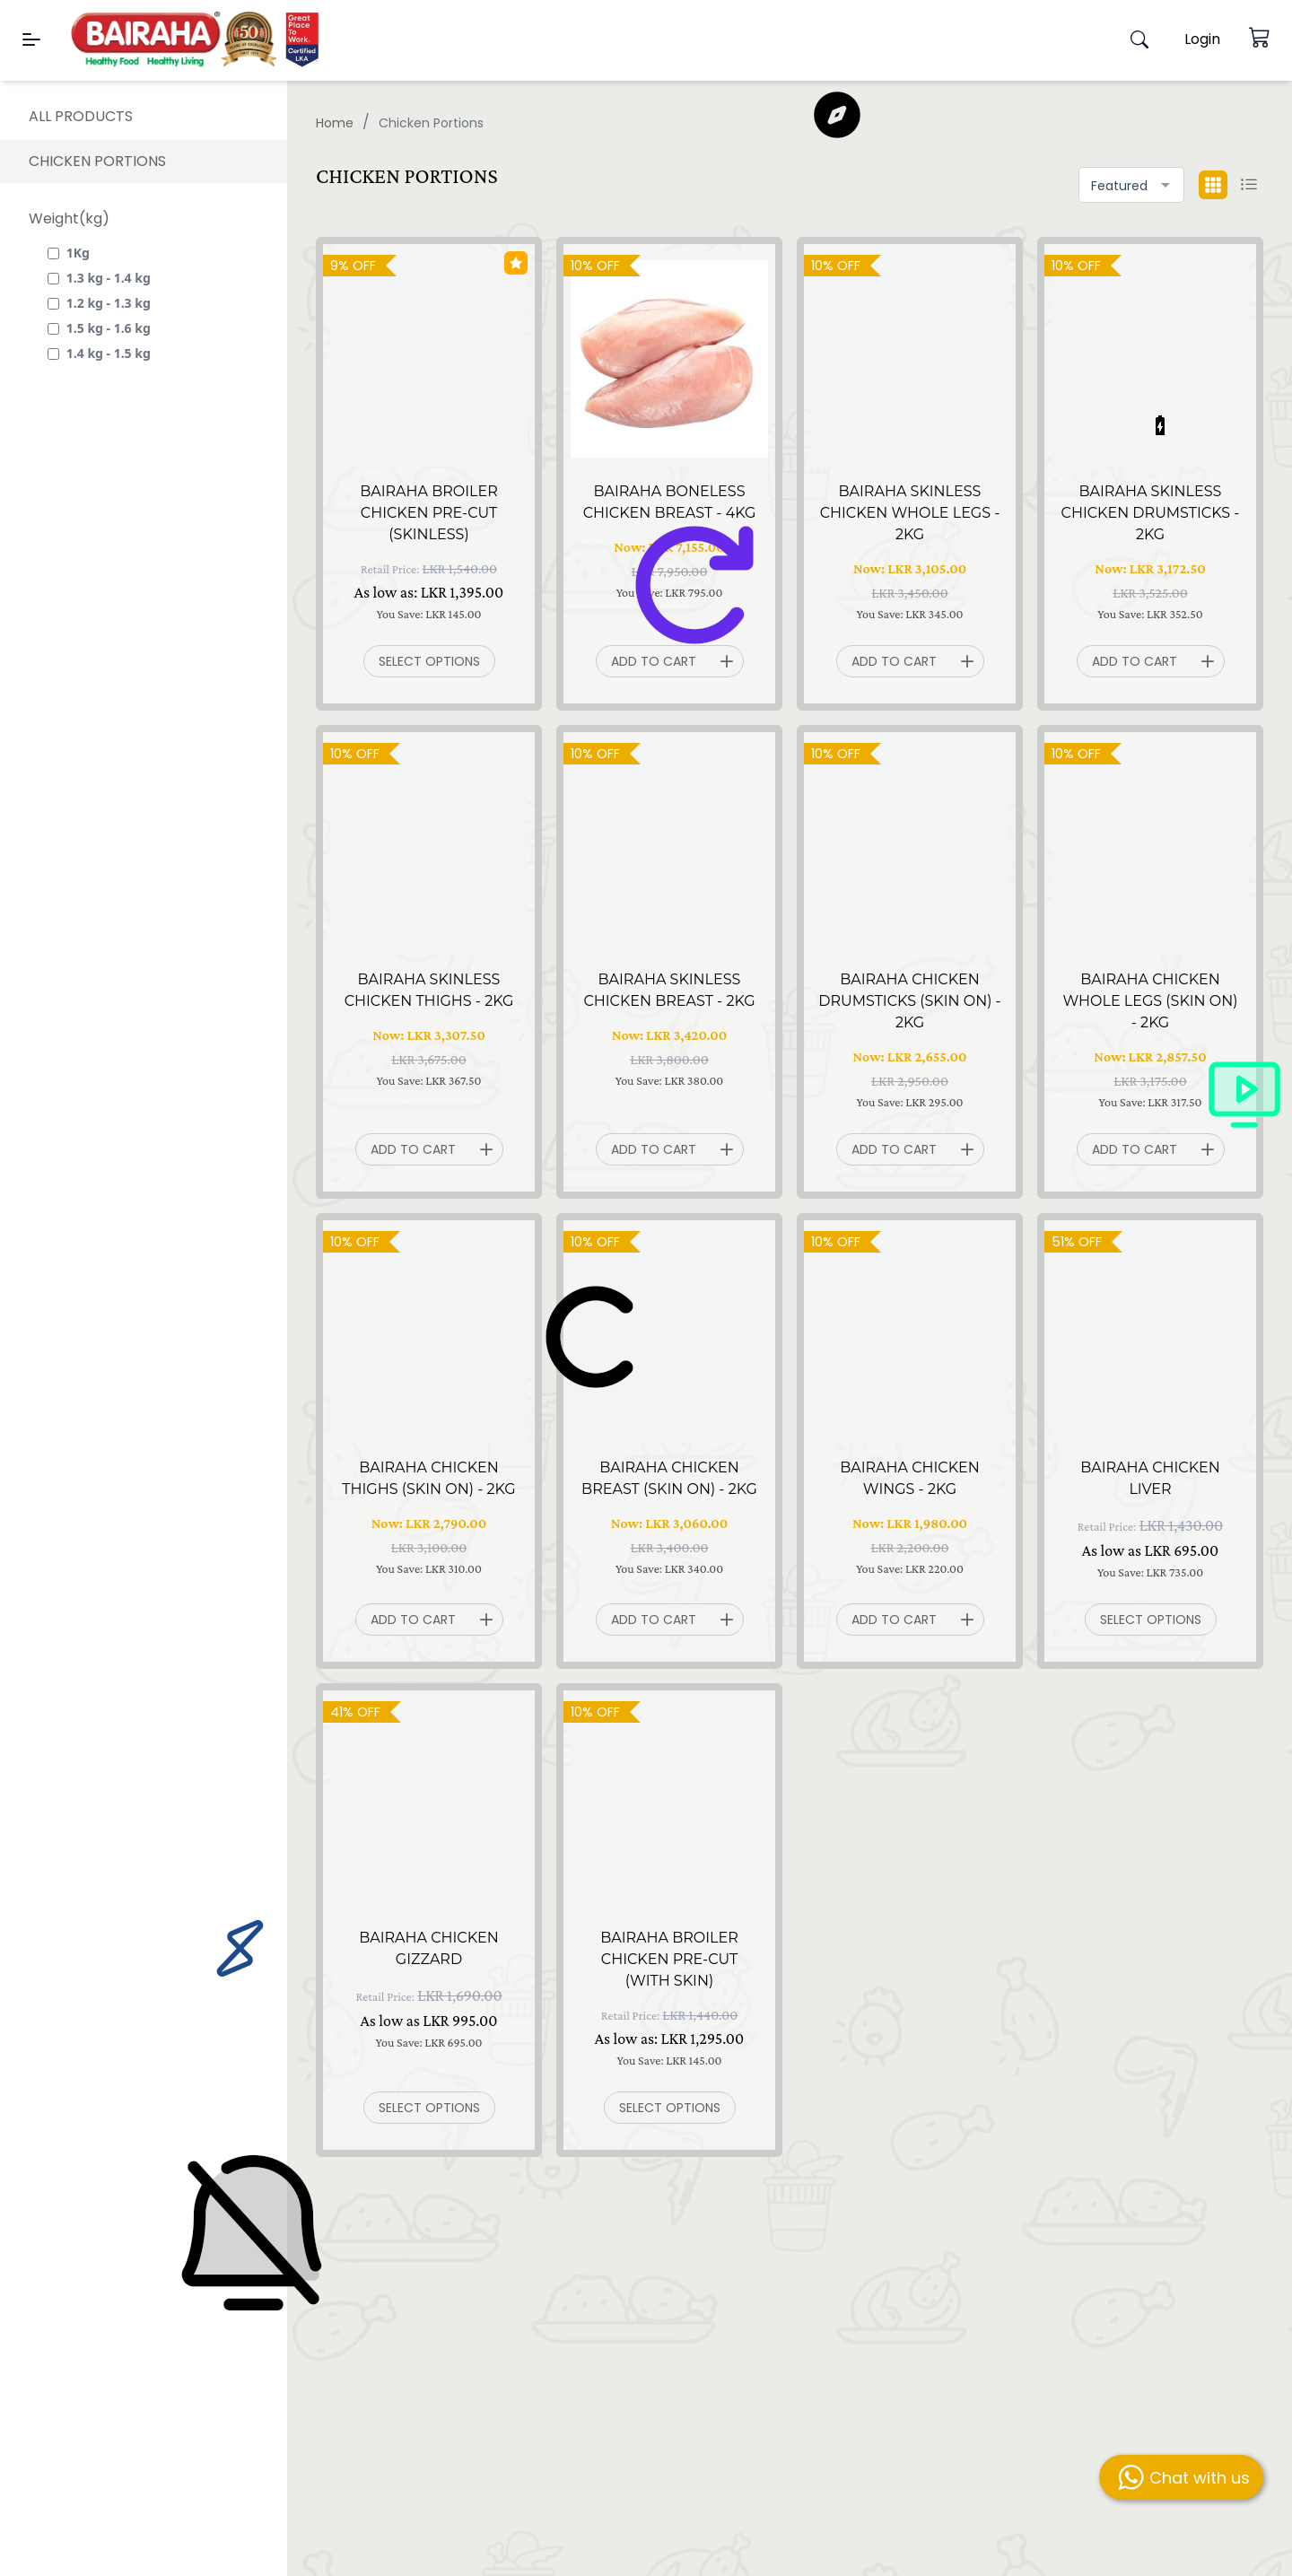 The image size is (1292, 2576). What do you see at coordinates (837, 115) in the screenshot?
I see `access navigation or directional features` at bounding box center [837, 115].